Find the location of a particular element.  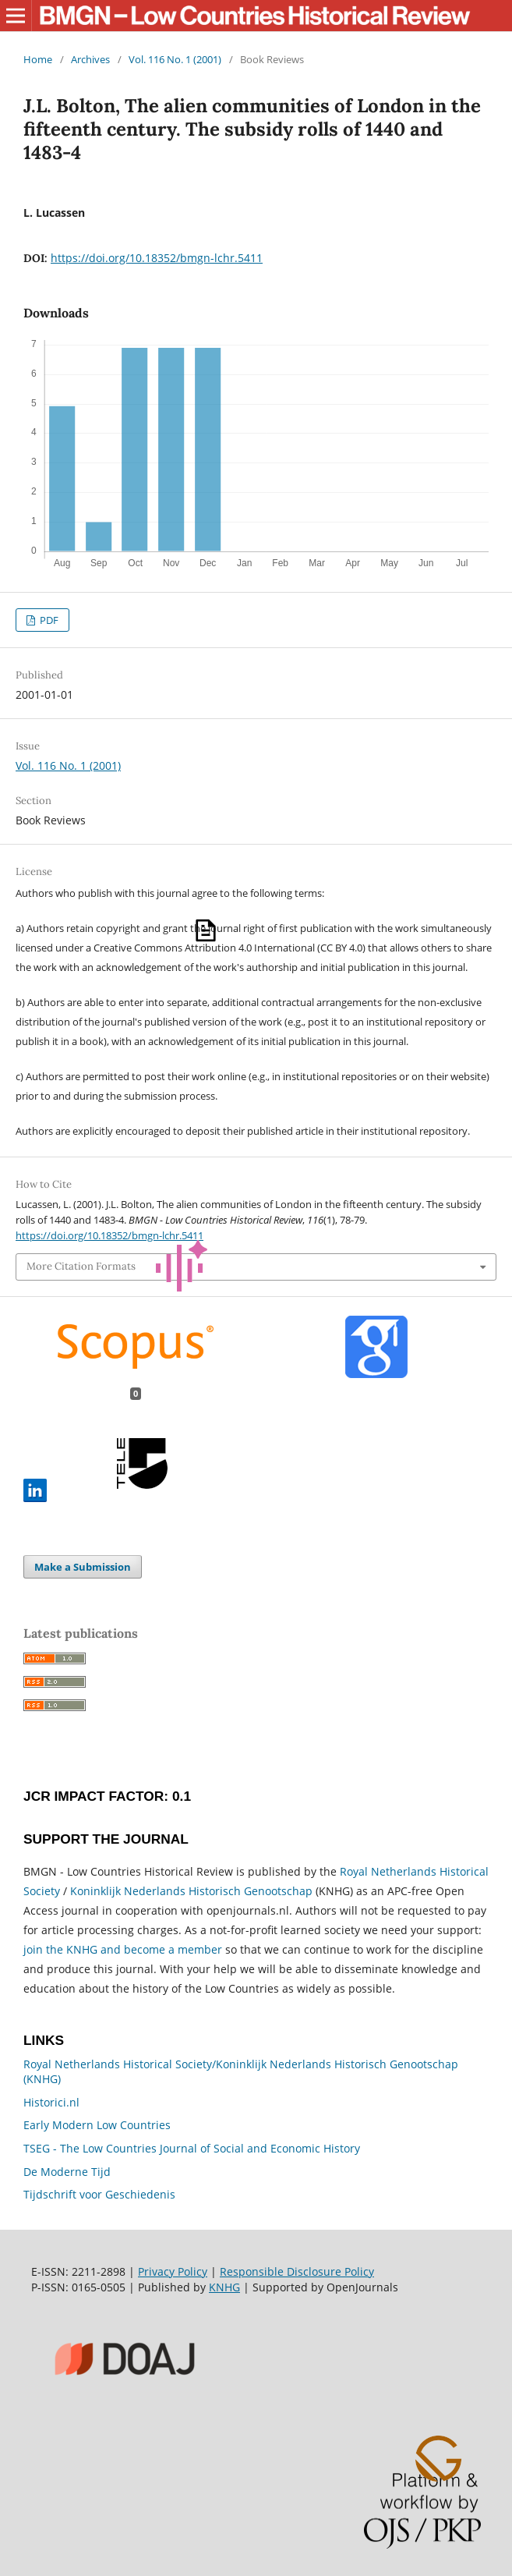

activate AI voice assistant is located at coordinates (179, 1268).